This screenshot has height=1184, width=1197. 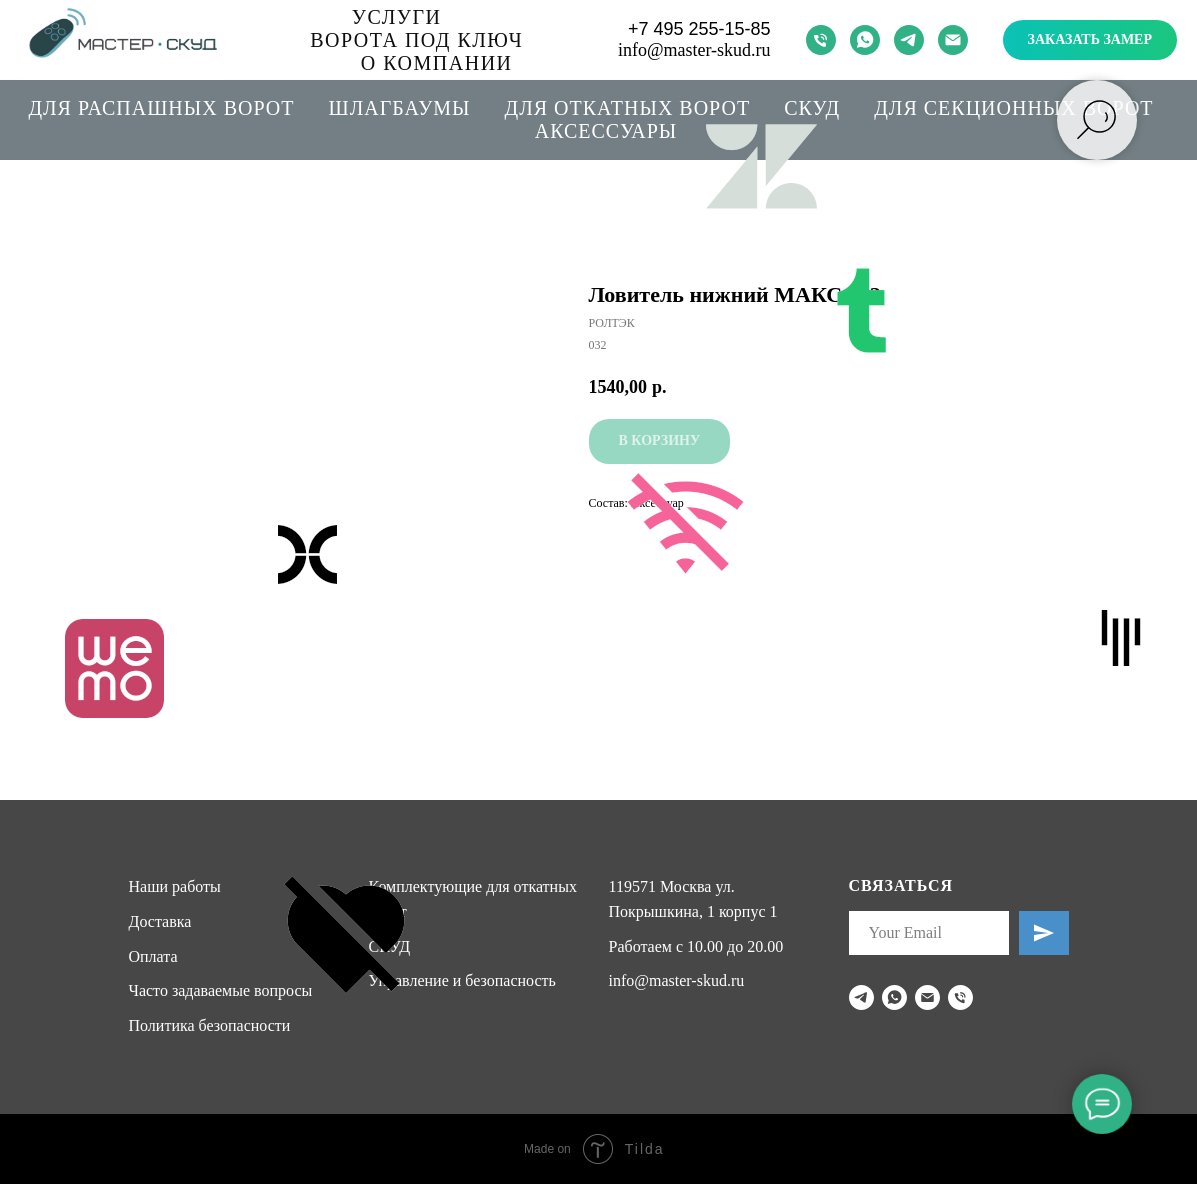 I want to click on open Tumblr app, so click(x=861, y=310).